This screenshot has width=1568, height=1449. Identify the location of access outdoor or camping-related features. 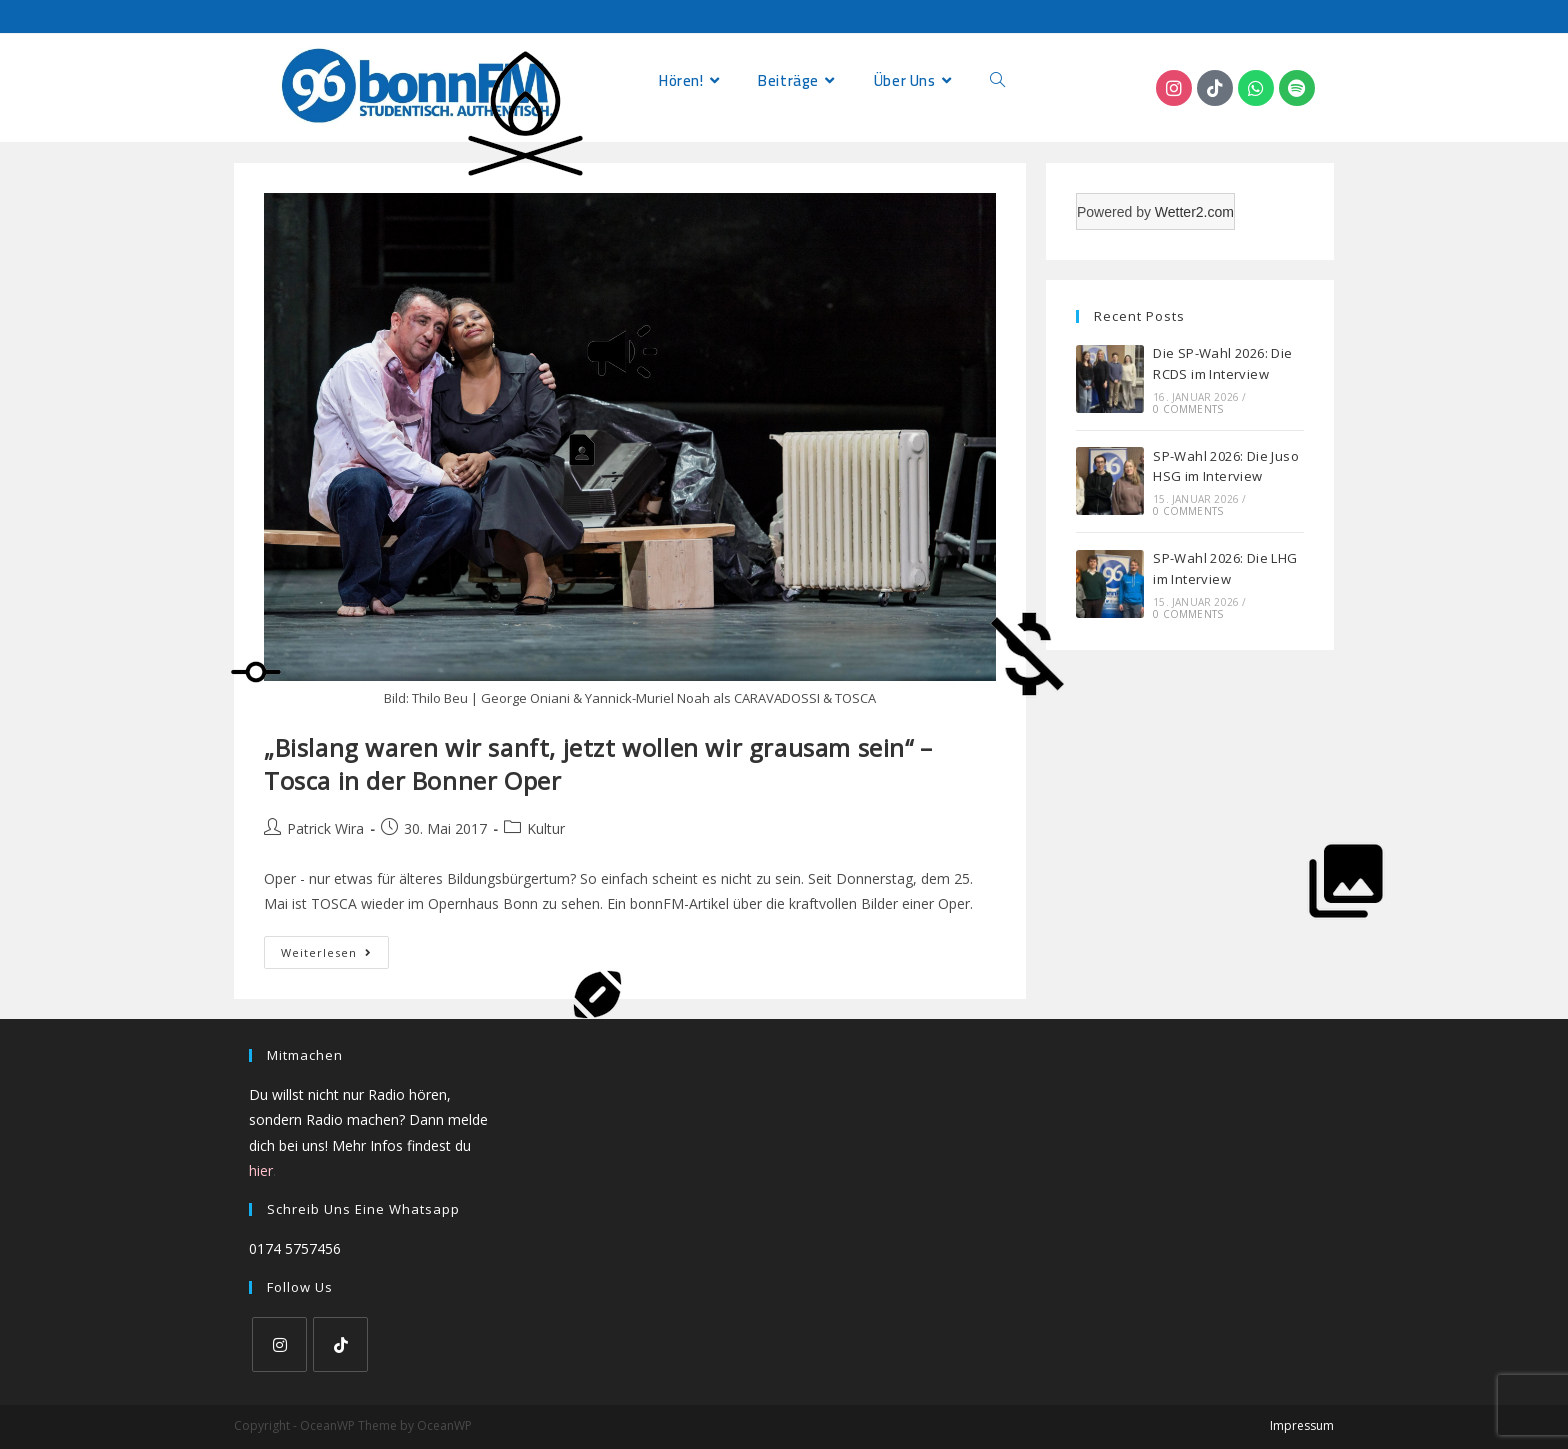
(525, 113).